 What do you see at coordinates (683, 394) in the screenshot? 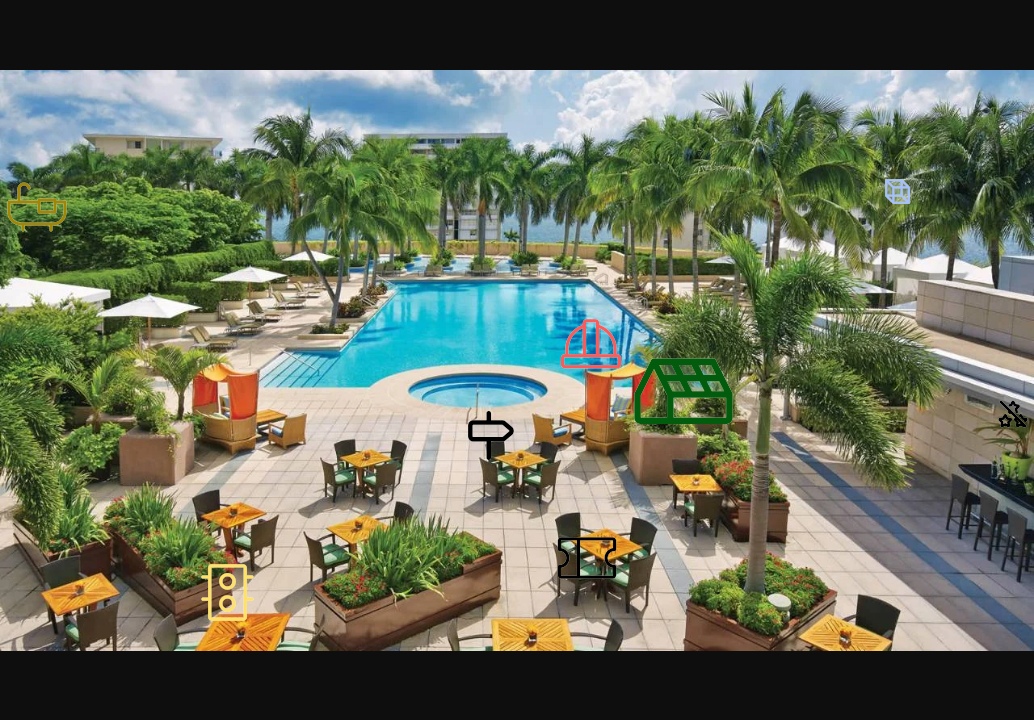
I see `view solar panel system status` at bounding box center [683, 394].